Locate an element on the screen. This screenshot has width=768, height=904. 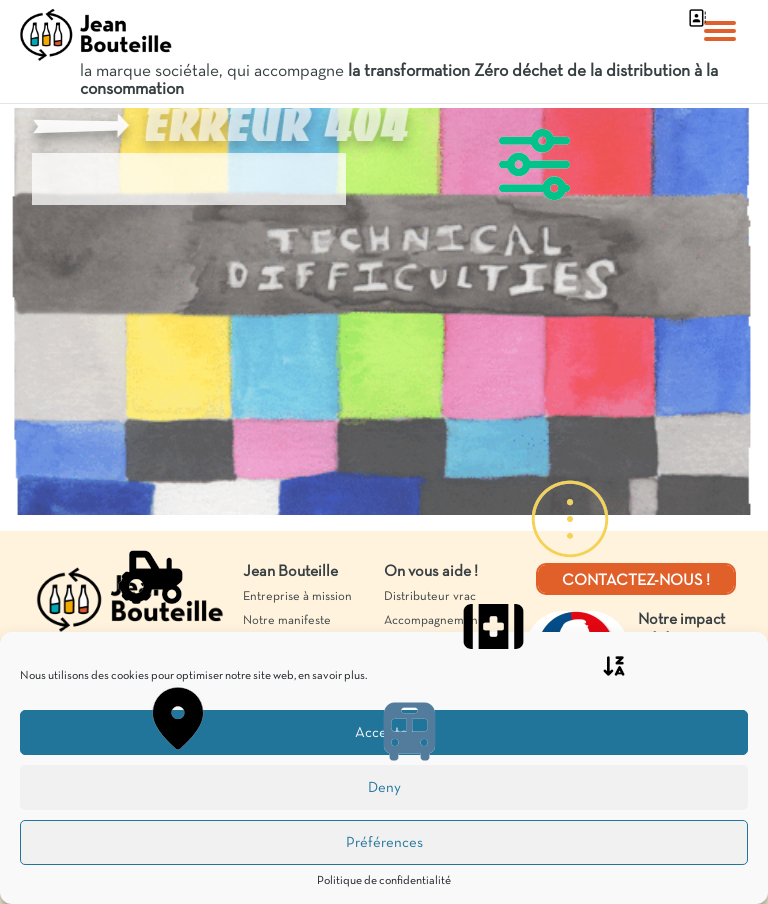
access farming or agricultural features is located at coordinates (150, 575).